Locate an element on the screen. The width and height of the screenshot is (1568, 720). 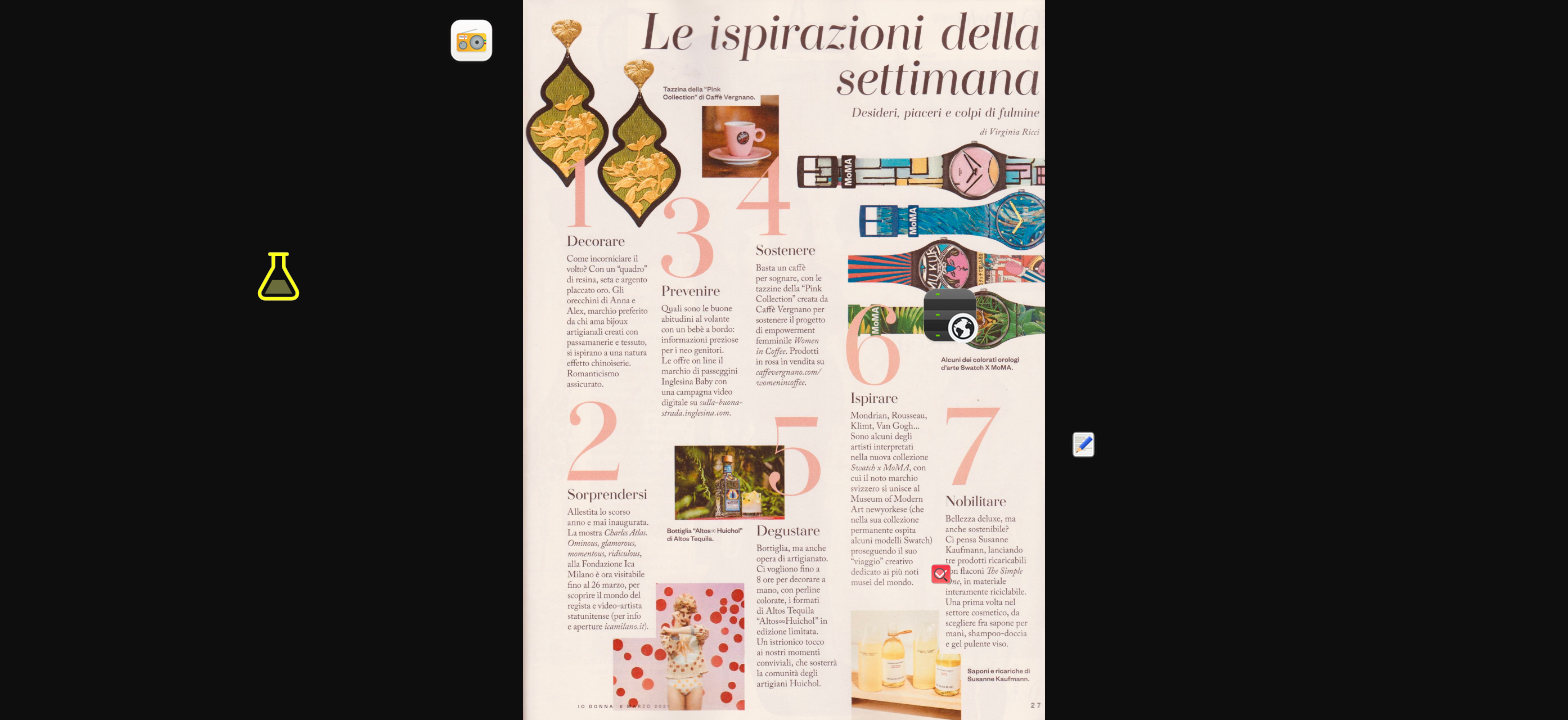
open goodvibes internet radio app is located at coordinates (471, 40).